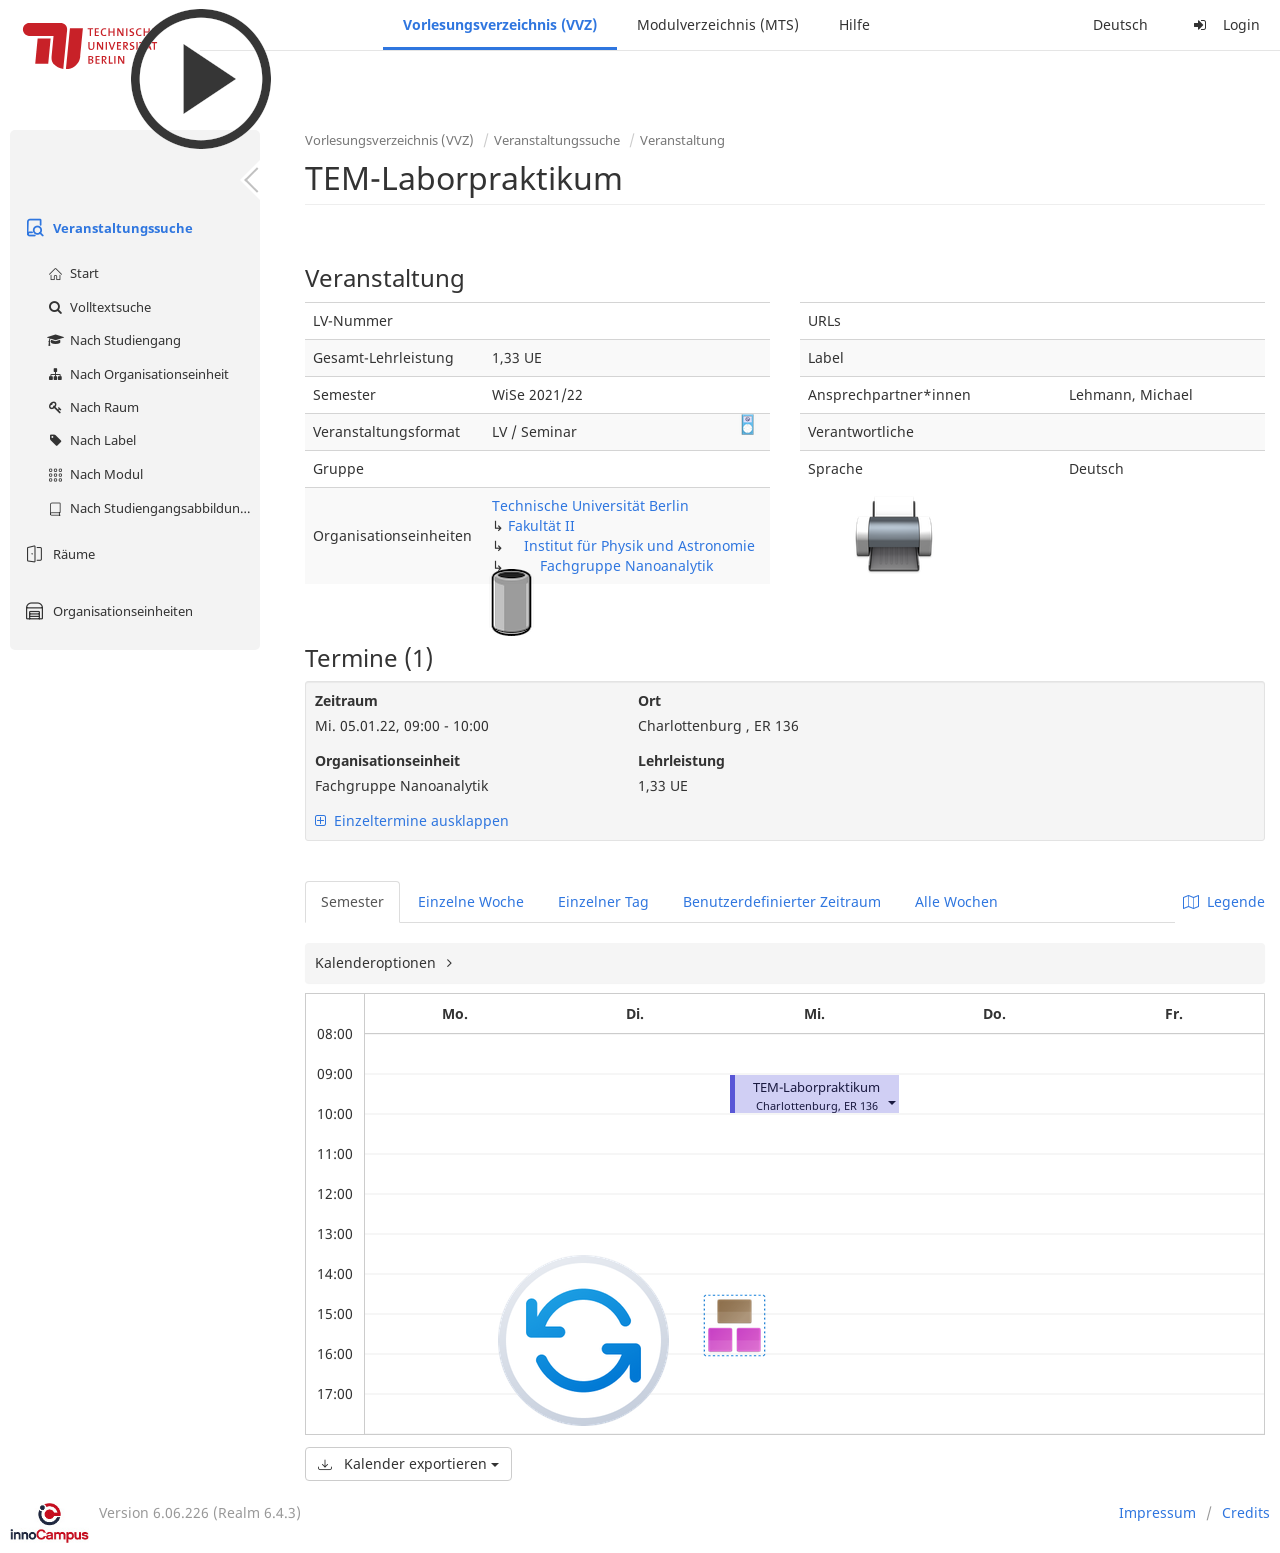 This screenshot has width=1280, height=1553. Describe the element at coordinates (201, 79) in the screenshot. I see `start or resume a process` at that location.